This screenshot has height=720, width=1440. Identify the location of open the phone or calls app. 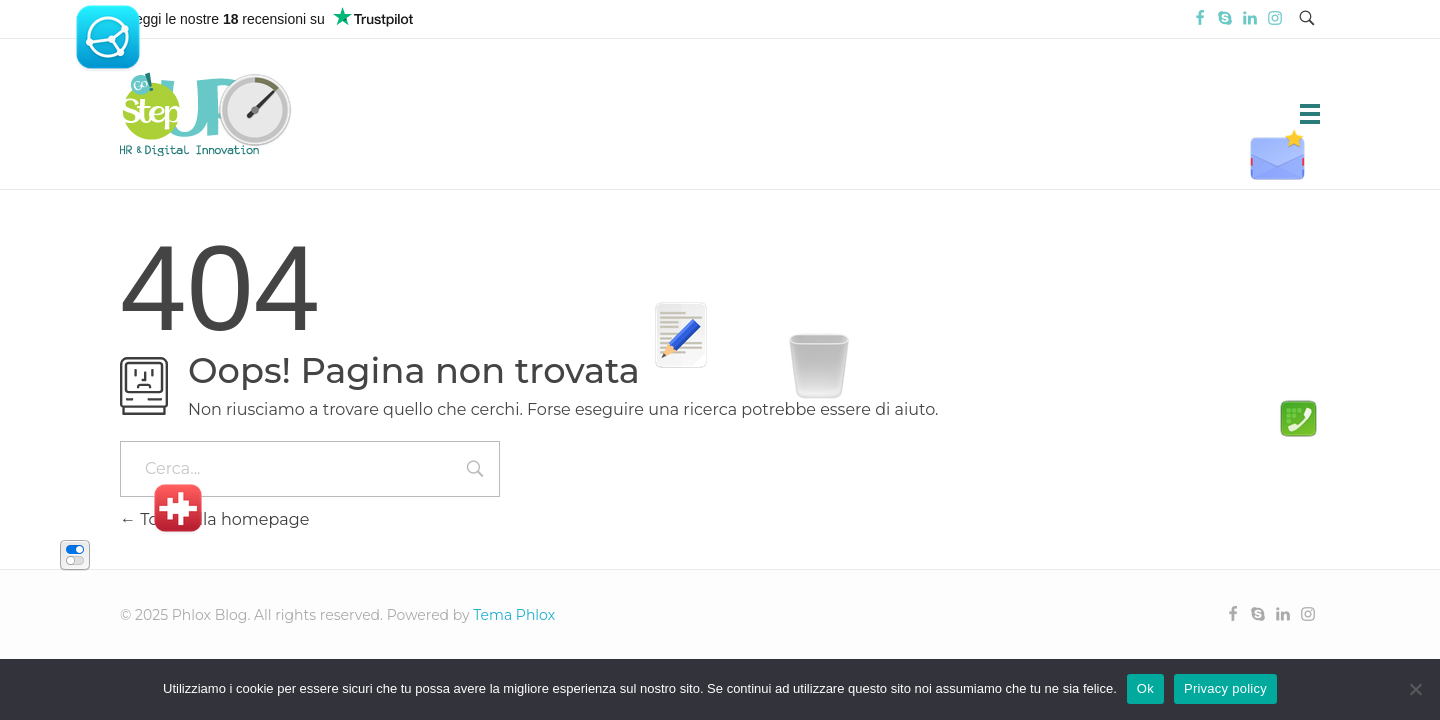
(1298, 418).